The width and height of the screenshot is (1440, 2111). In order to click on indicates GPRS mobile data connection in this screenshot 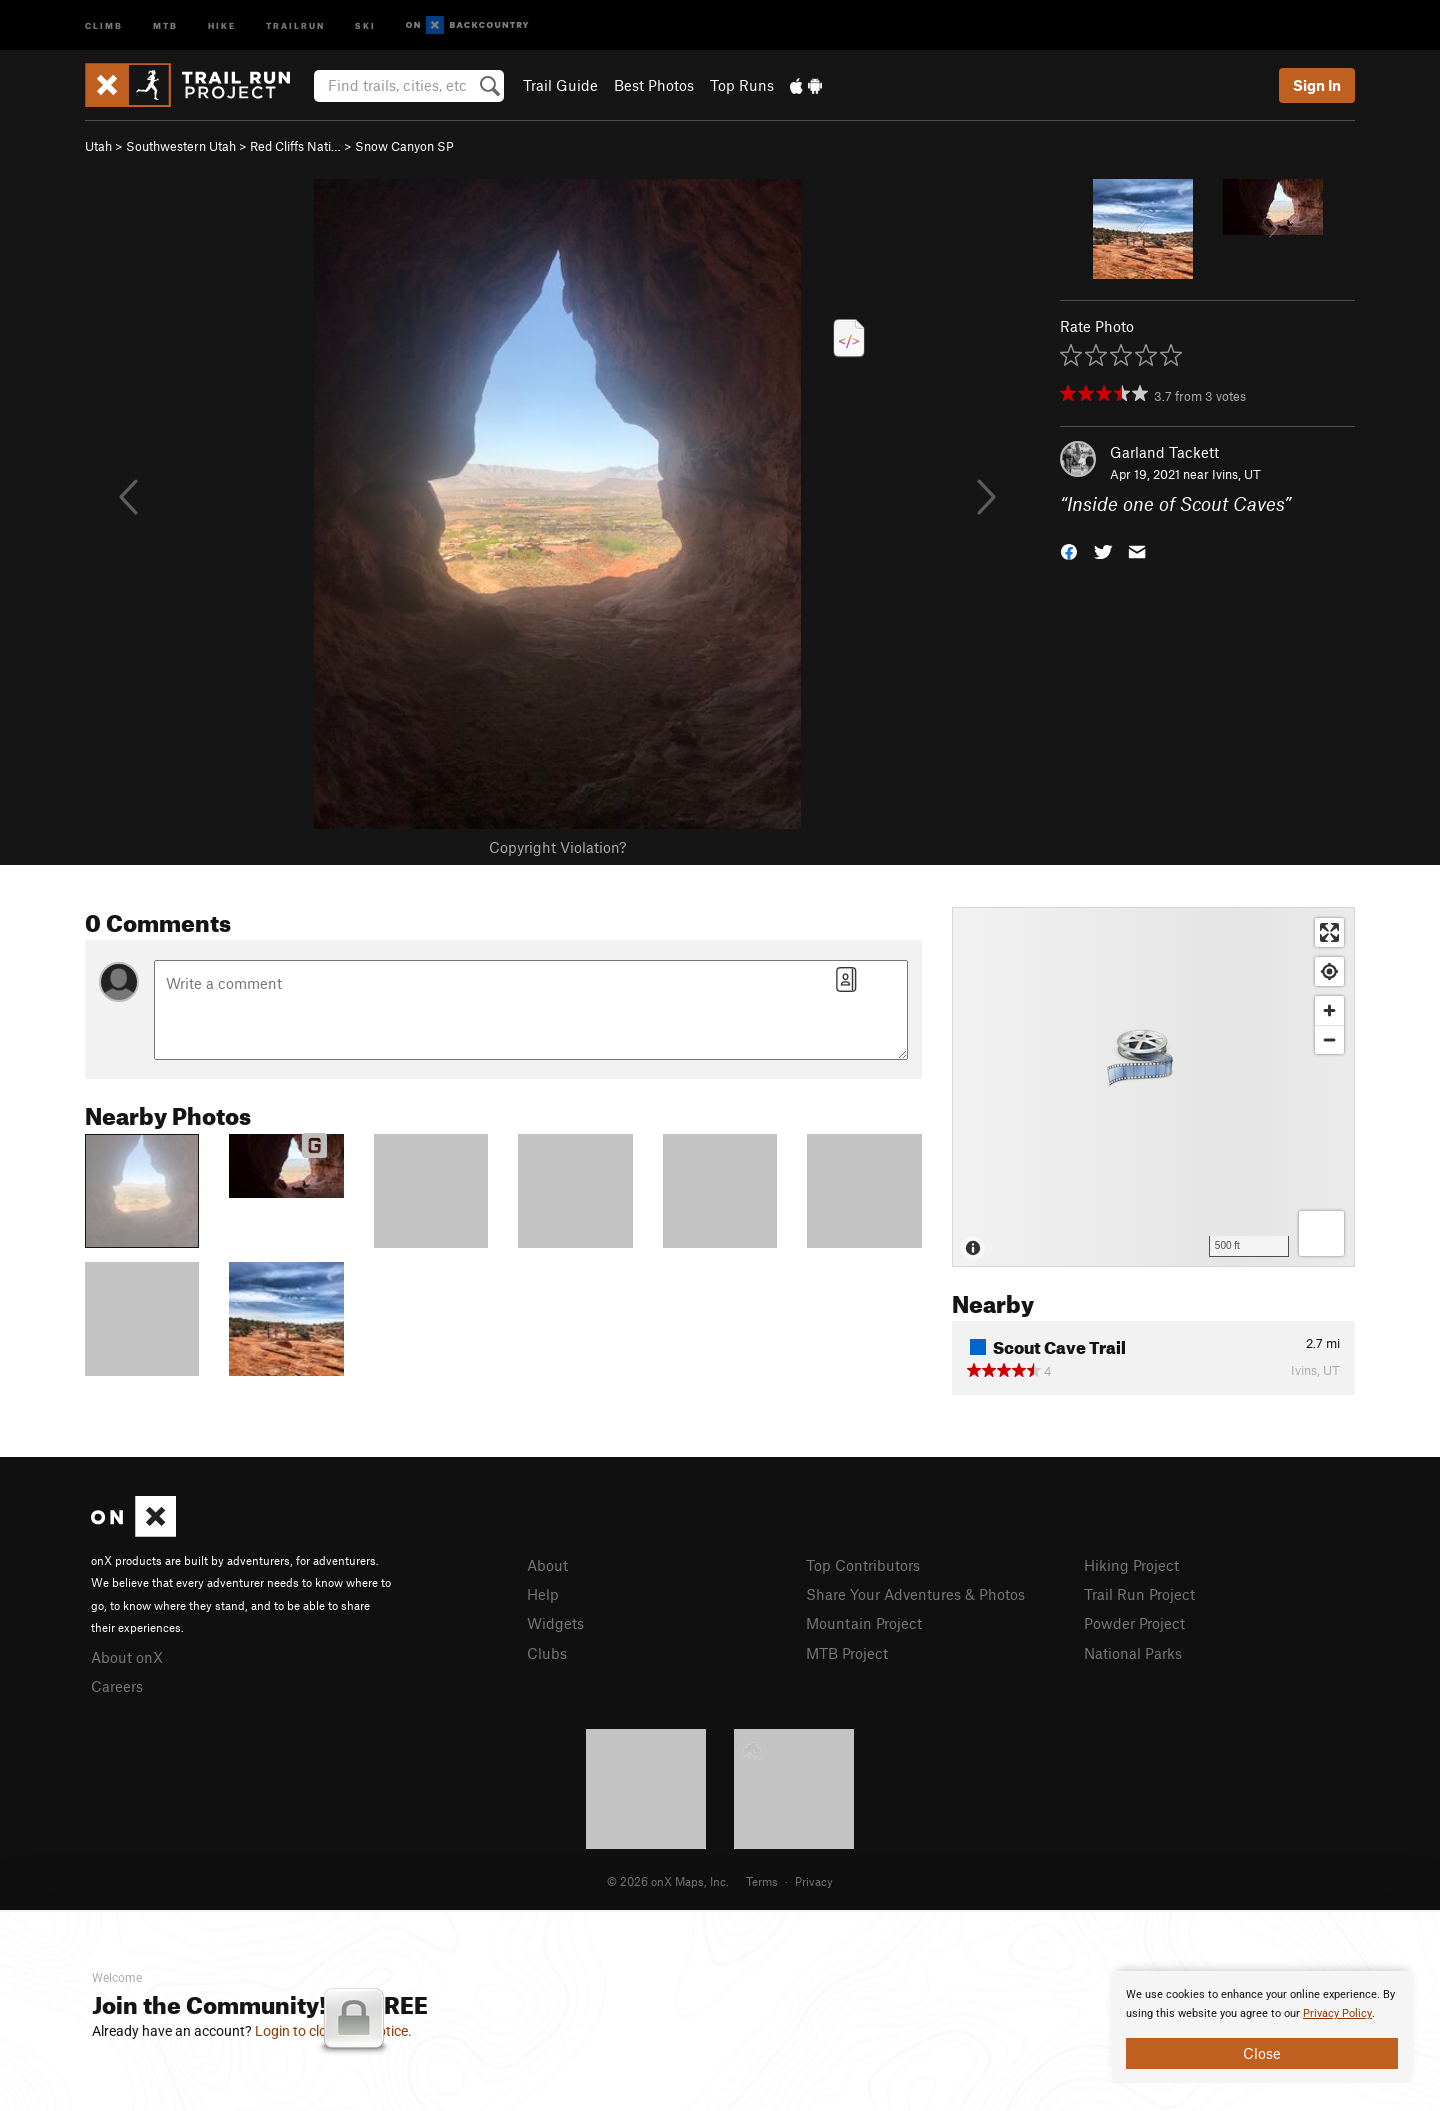, I will do `click(314, 1145)`.